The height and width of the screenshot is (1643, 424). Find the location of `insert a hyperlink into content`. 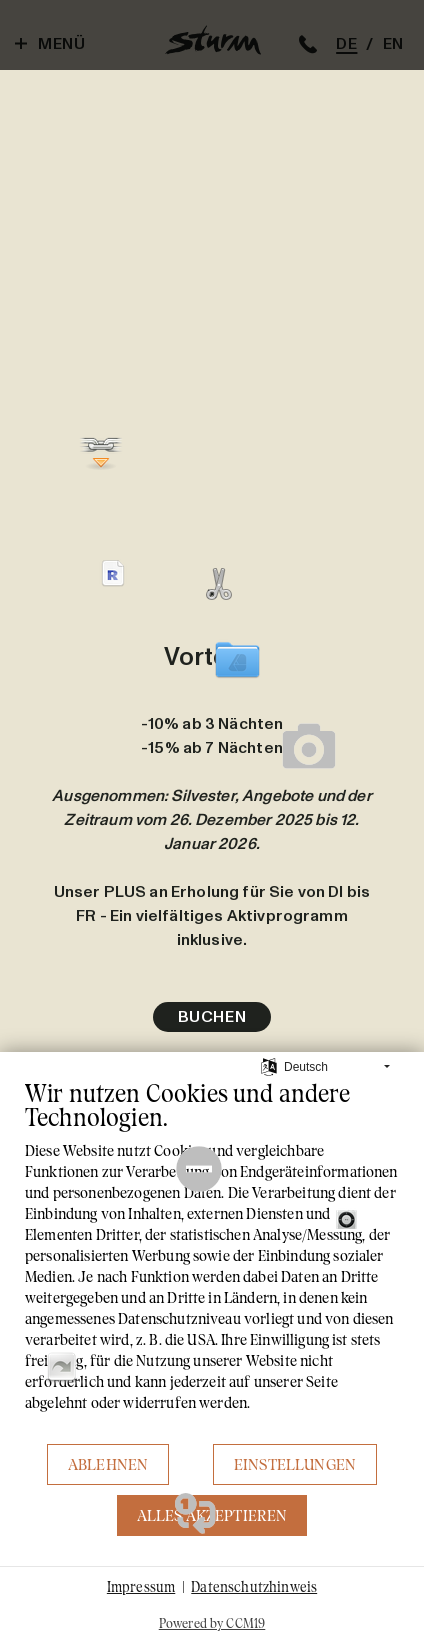

insert a hyperlink into content is located at coordinates (101, 448).